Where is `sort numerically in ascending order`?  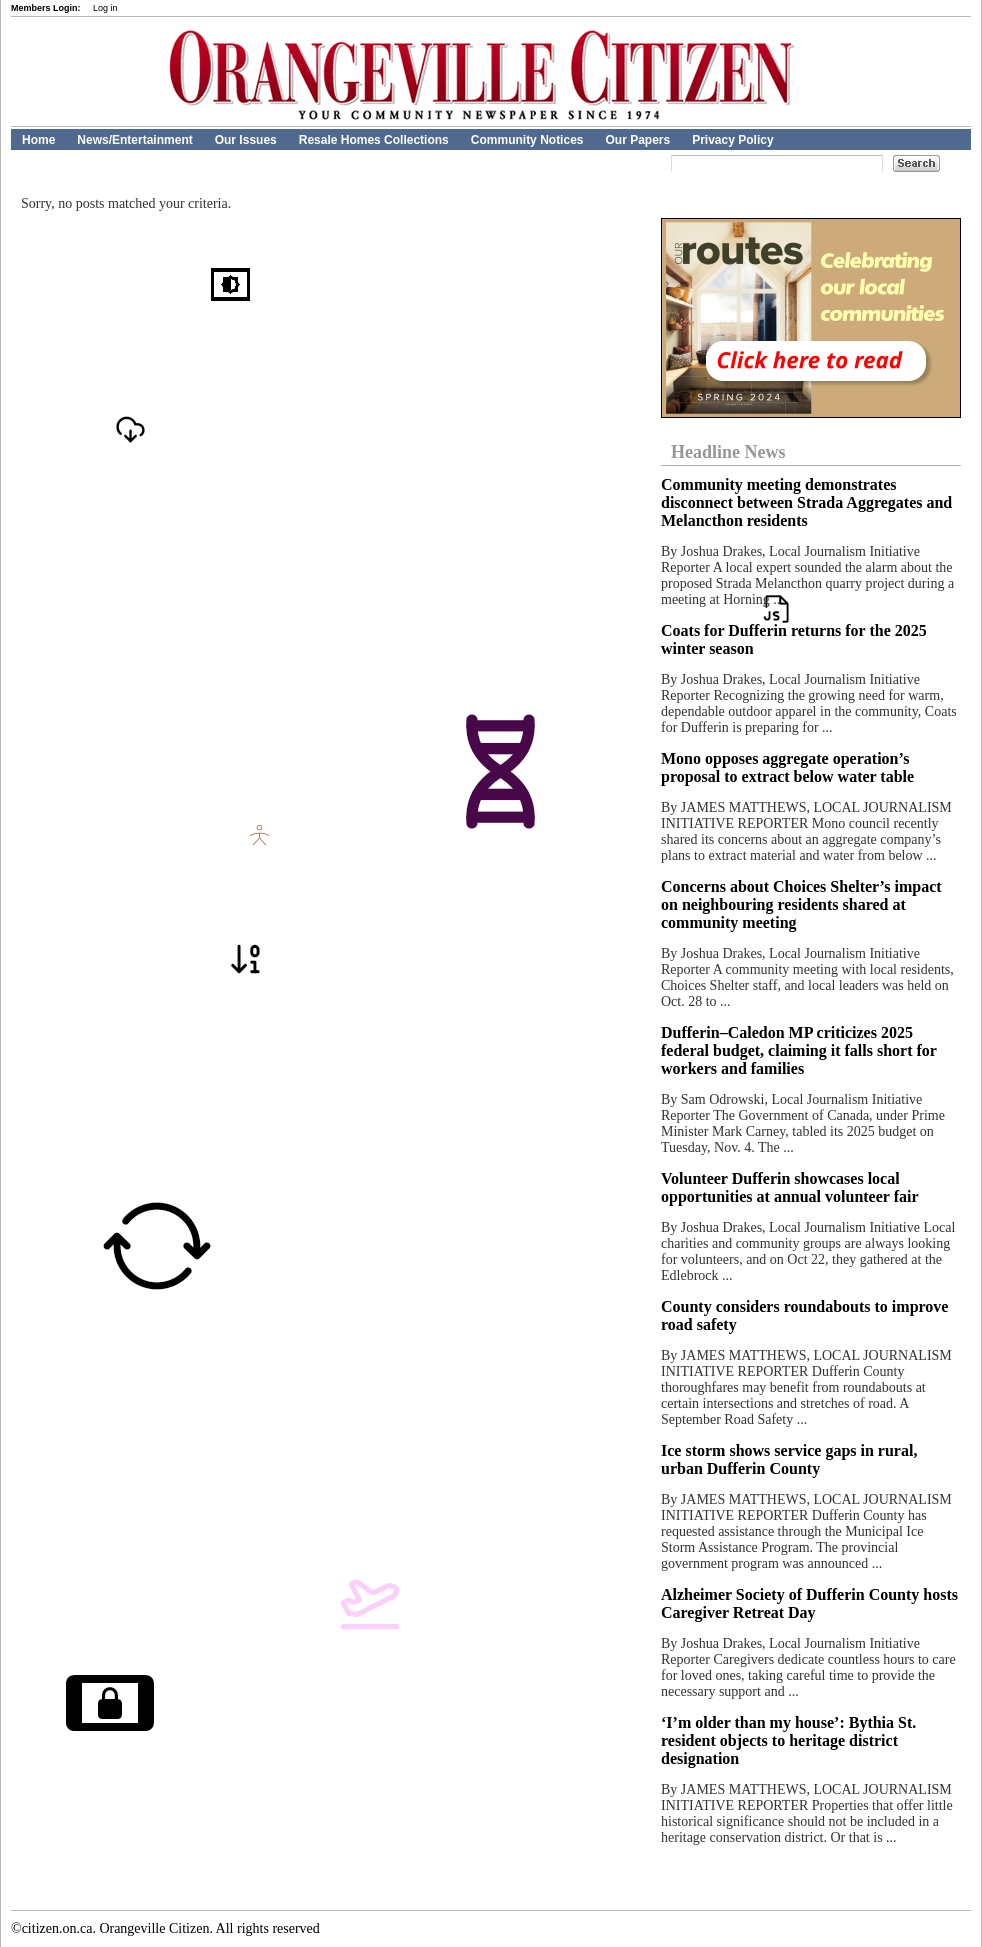
sort numerically in ascending order is located at coordinates (247, 959).